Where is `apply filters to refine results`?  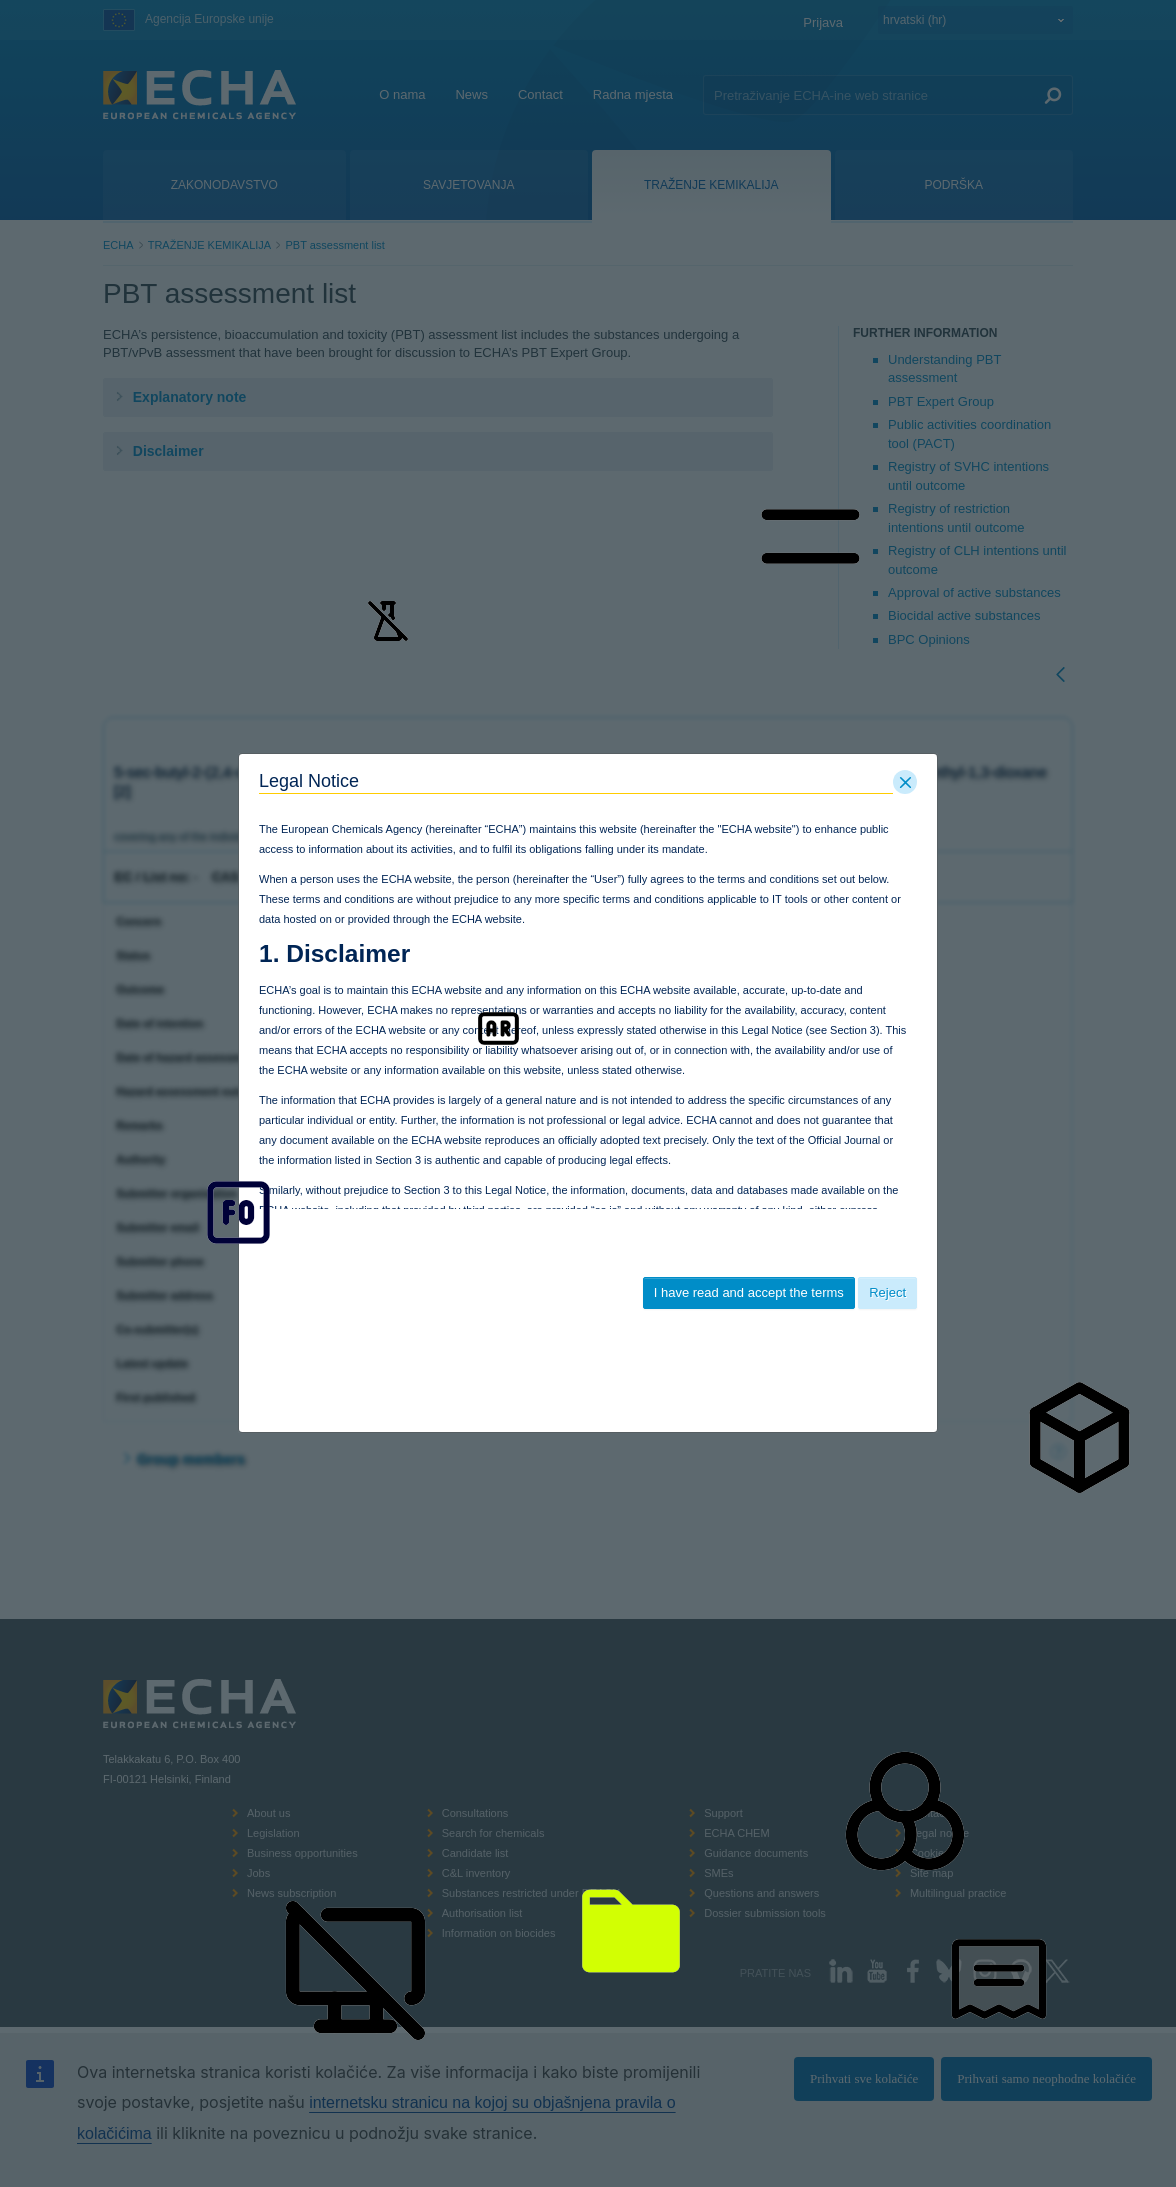
apply filters to refine results is located at coordinates (905, 1811).